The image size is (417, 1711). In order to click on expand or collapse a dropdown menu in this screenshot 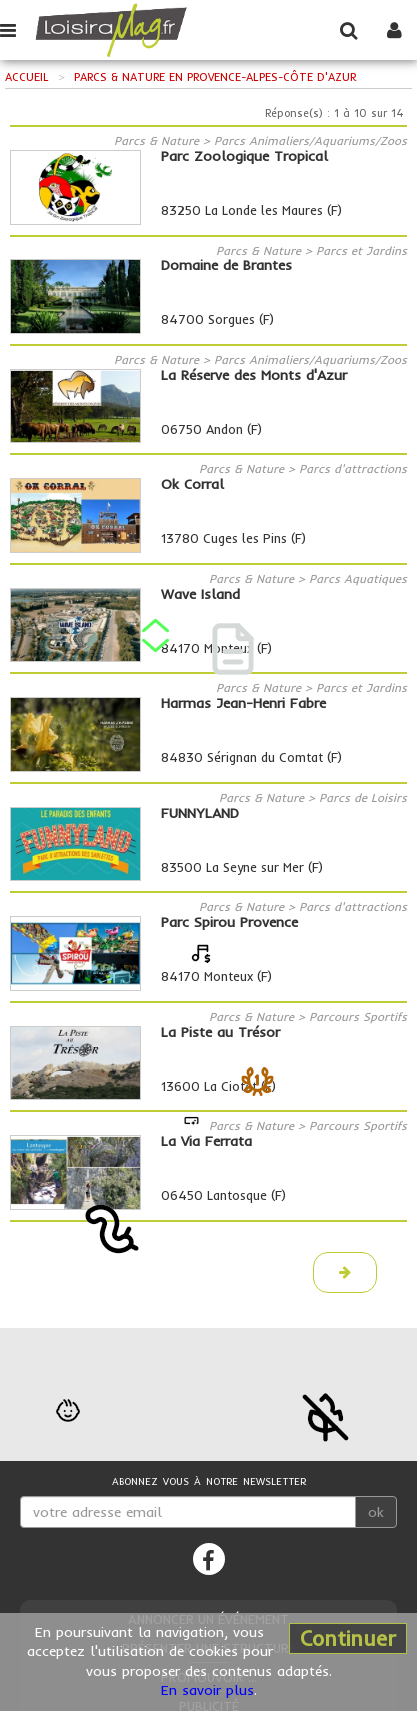, I will do `click(155, 635)`.